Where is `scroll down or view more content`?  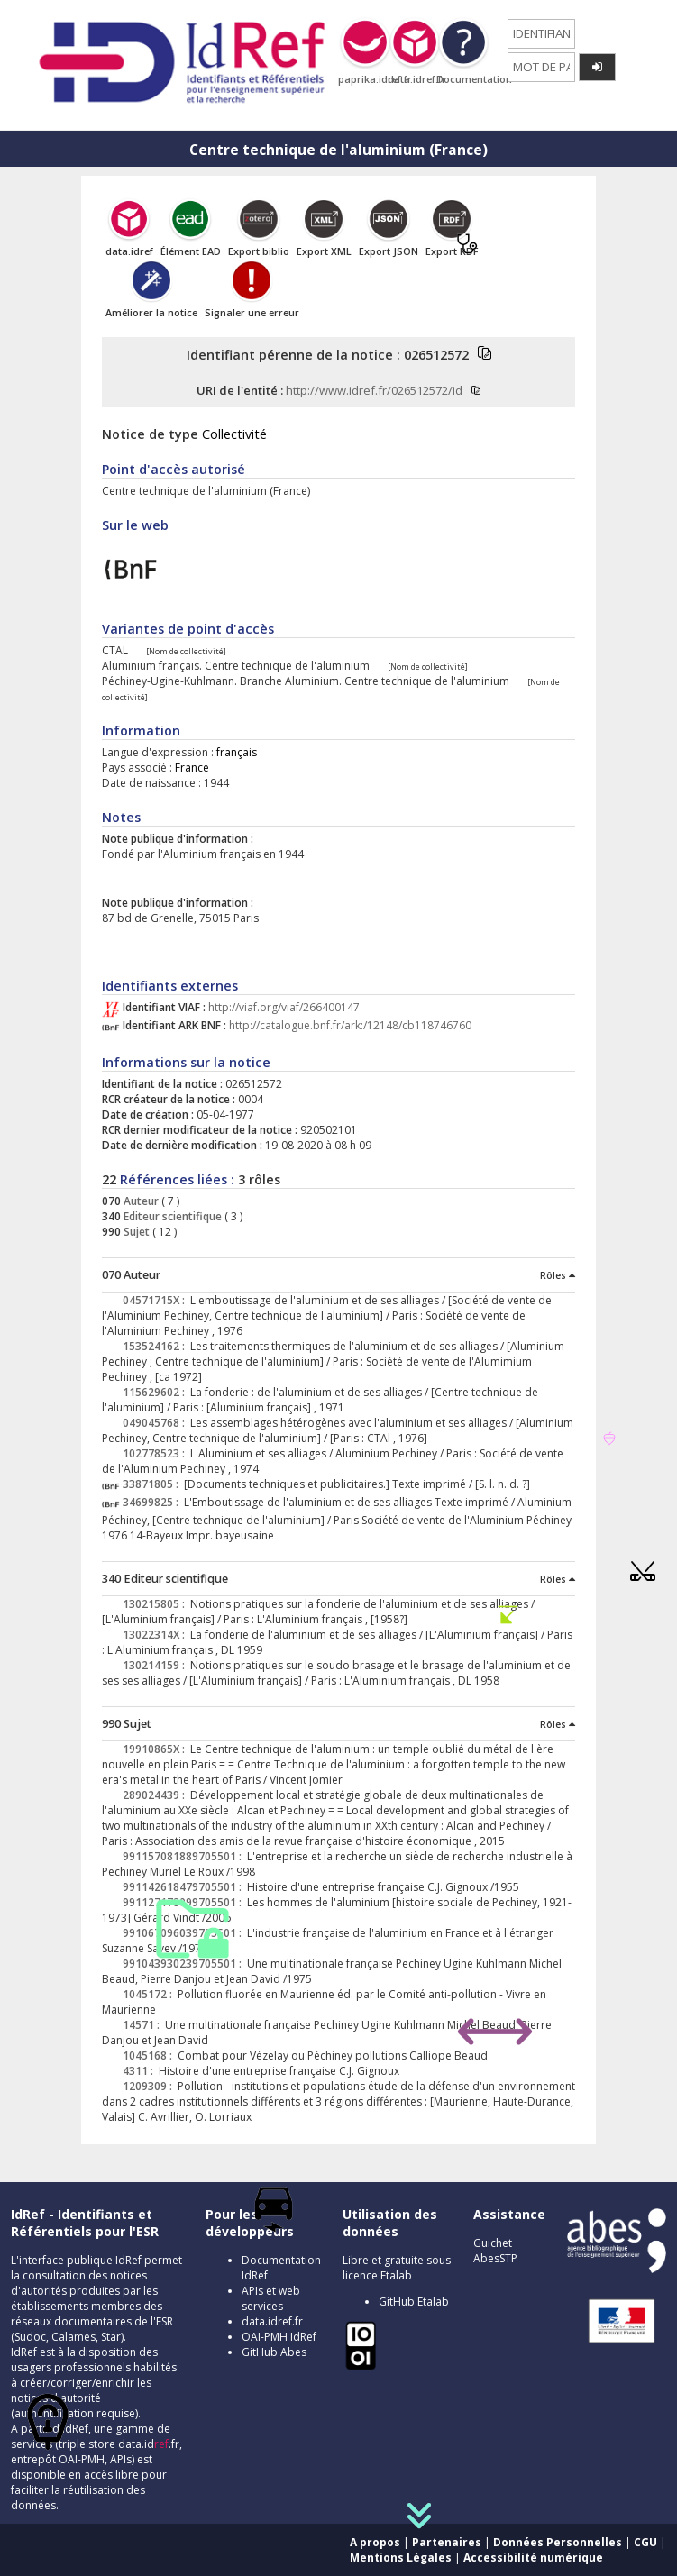
scroll down or view more content is located at coordinates (419, 2515).